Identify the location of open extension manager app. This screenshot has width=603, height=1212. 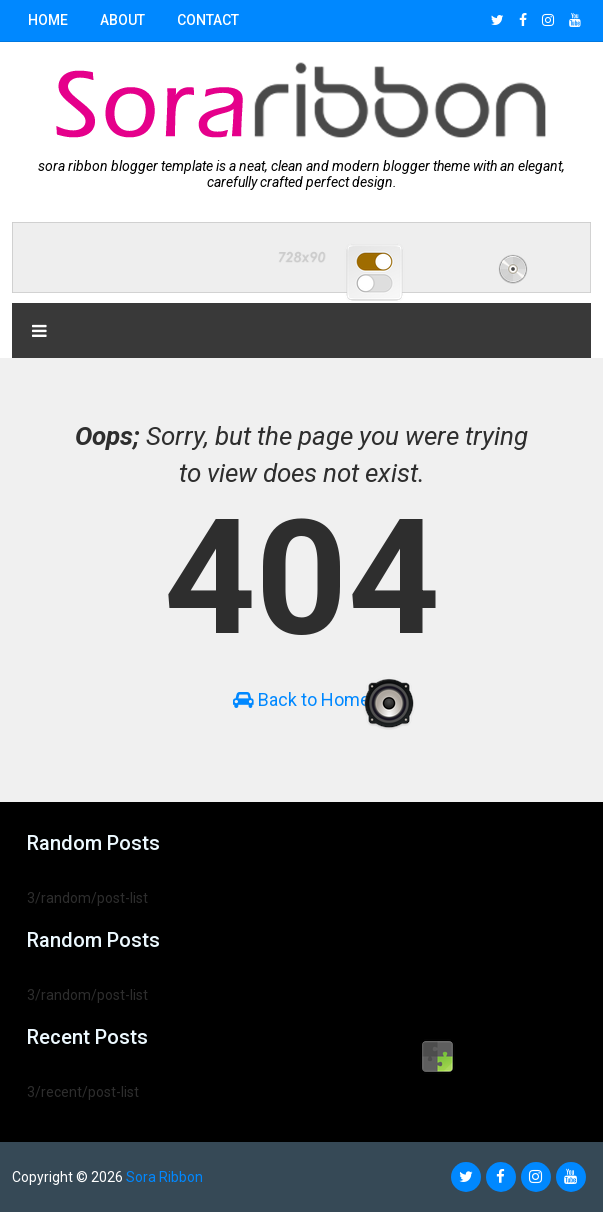
(437, 1056).